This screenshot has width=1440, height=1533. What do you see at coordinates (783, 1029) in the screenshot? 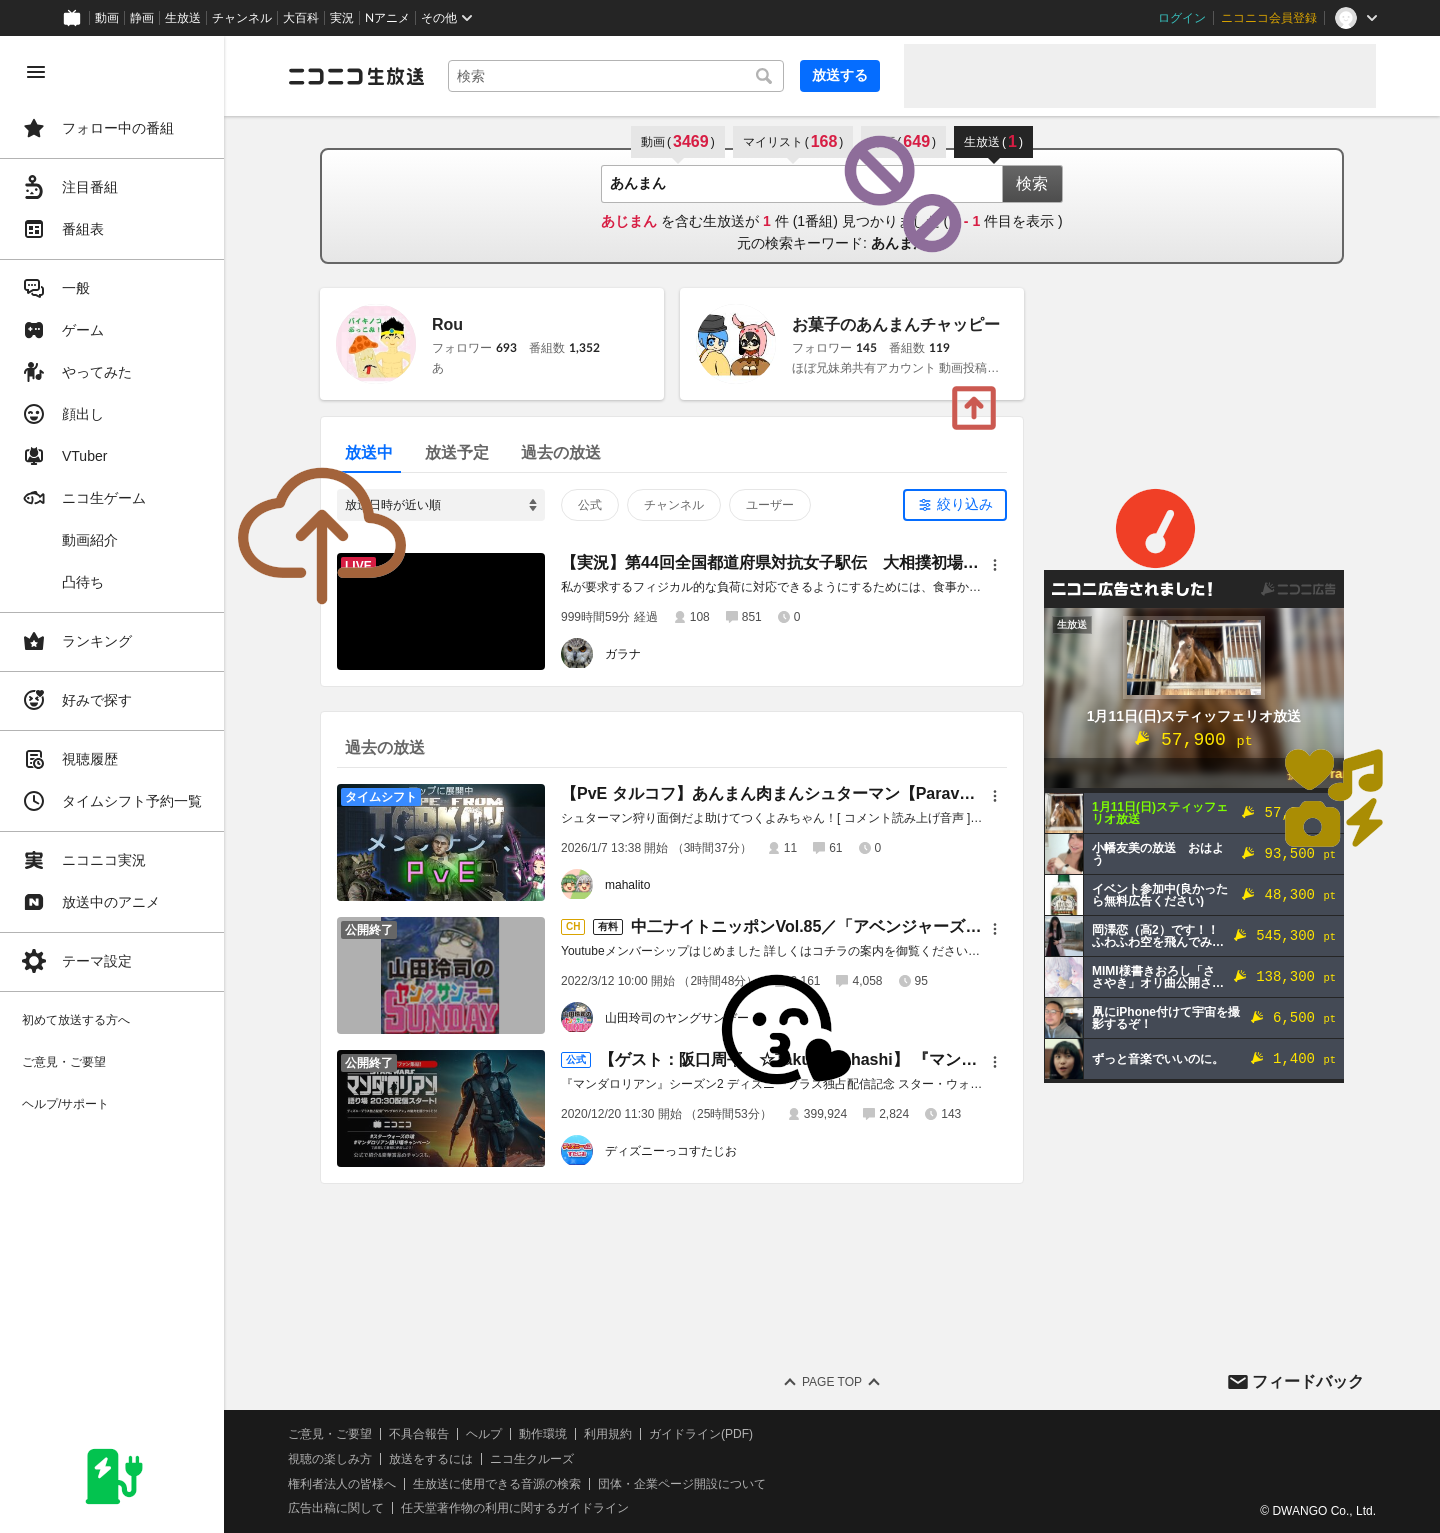
I see `send a kiss or flirty reaction` at bounding box center [783, 1029].